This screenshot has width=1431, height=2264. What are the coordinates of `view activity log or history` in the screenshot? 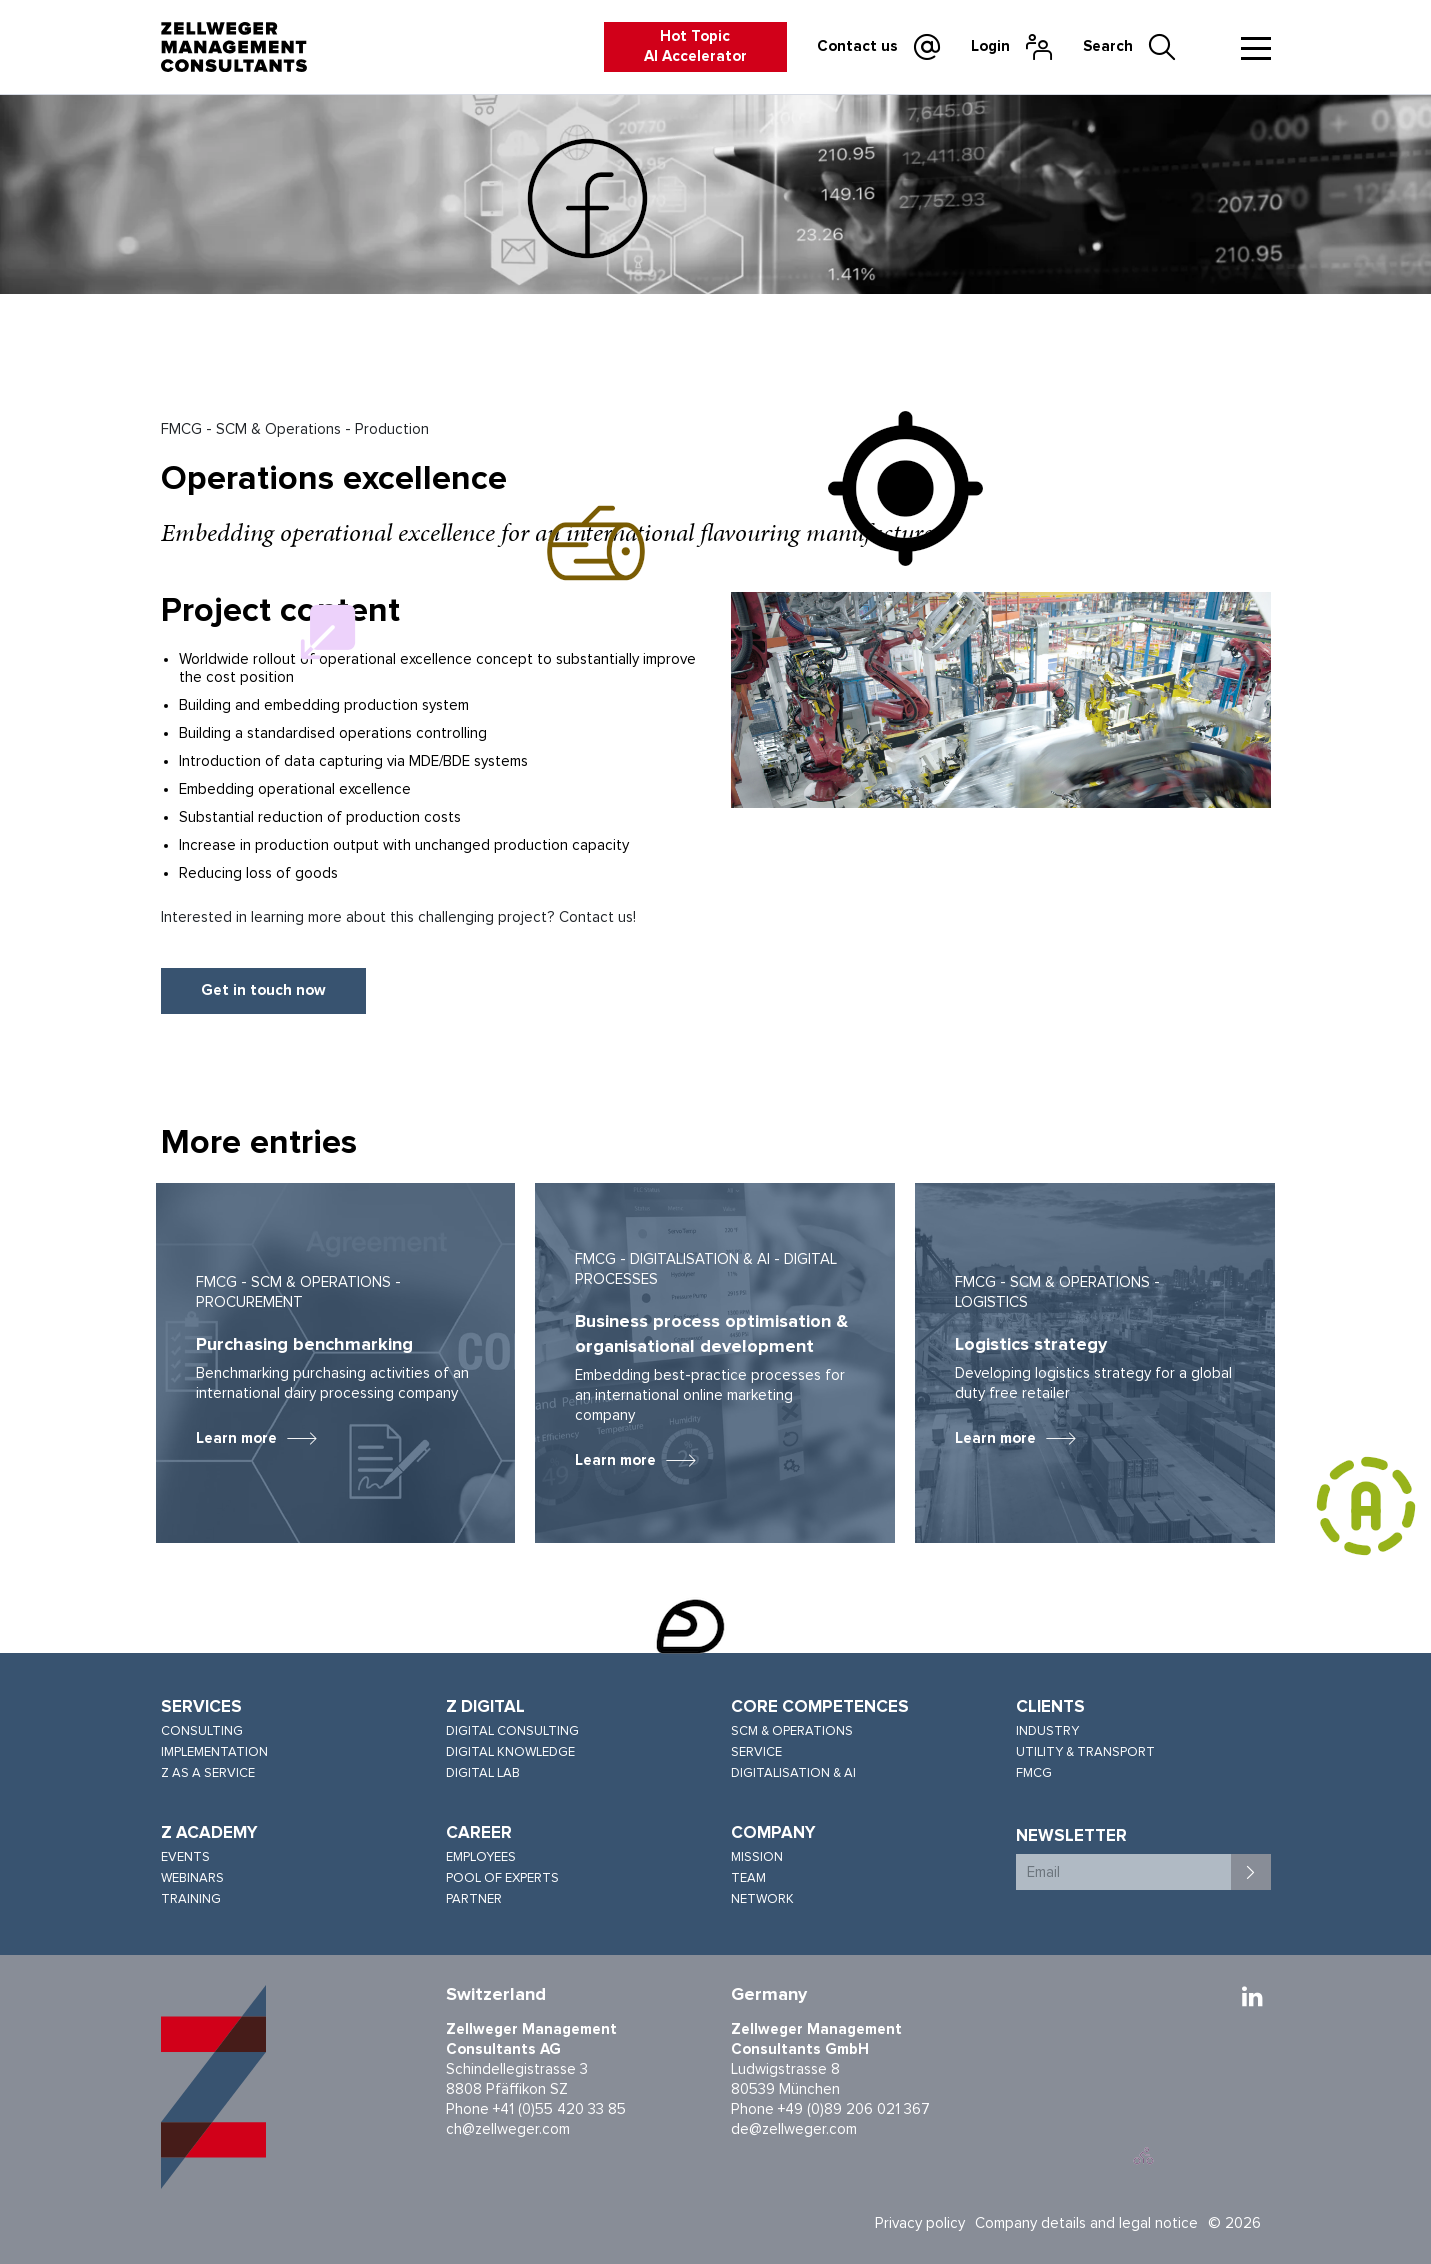 It's located at (596, 548).